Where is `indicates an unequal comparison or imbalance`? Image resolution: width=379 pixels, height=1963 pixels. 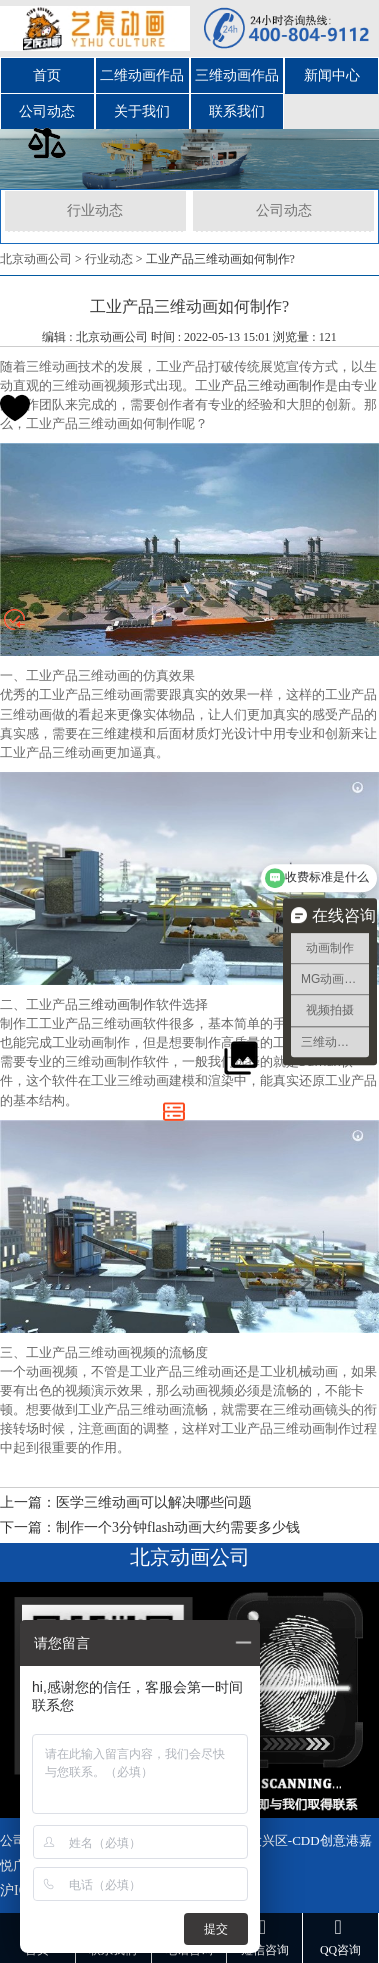 indicates an unequal comparison or imbalance is located at coordinates (47, 143).